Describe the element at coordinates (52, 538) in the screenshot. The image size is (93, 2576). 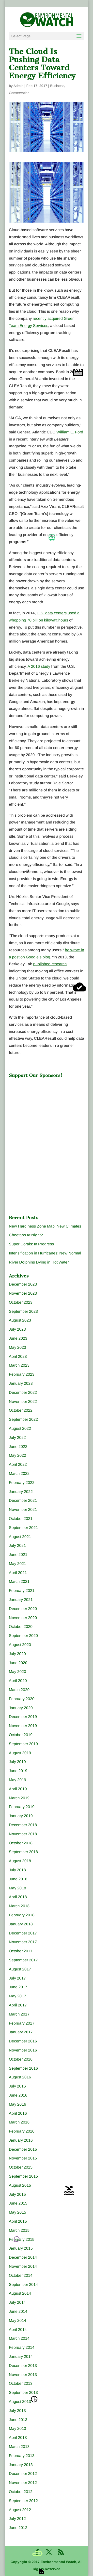
I see `start a photo slideshow` at that location.